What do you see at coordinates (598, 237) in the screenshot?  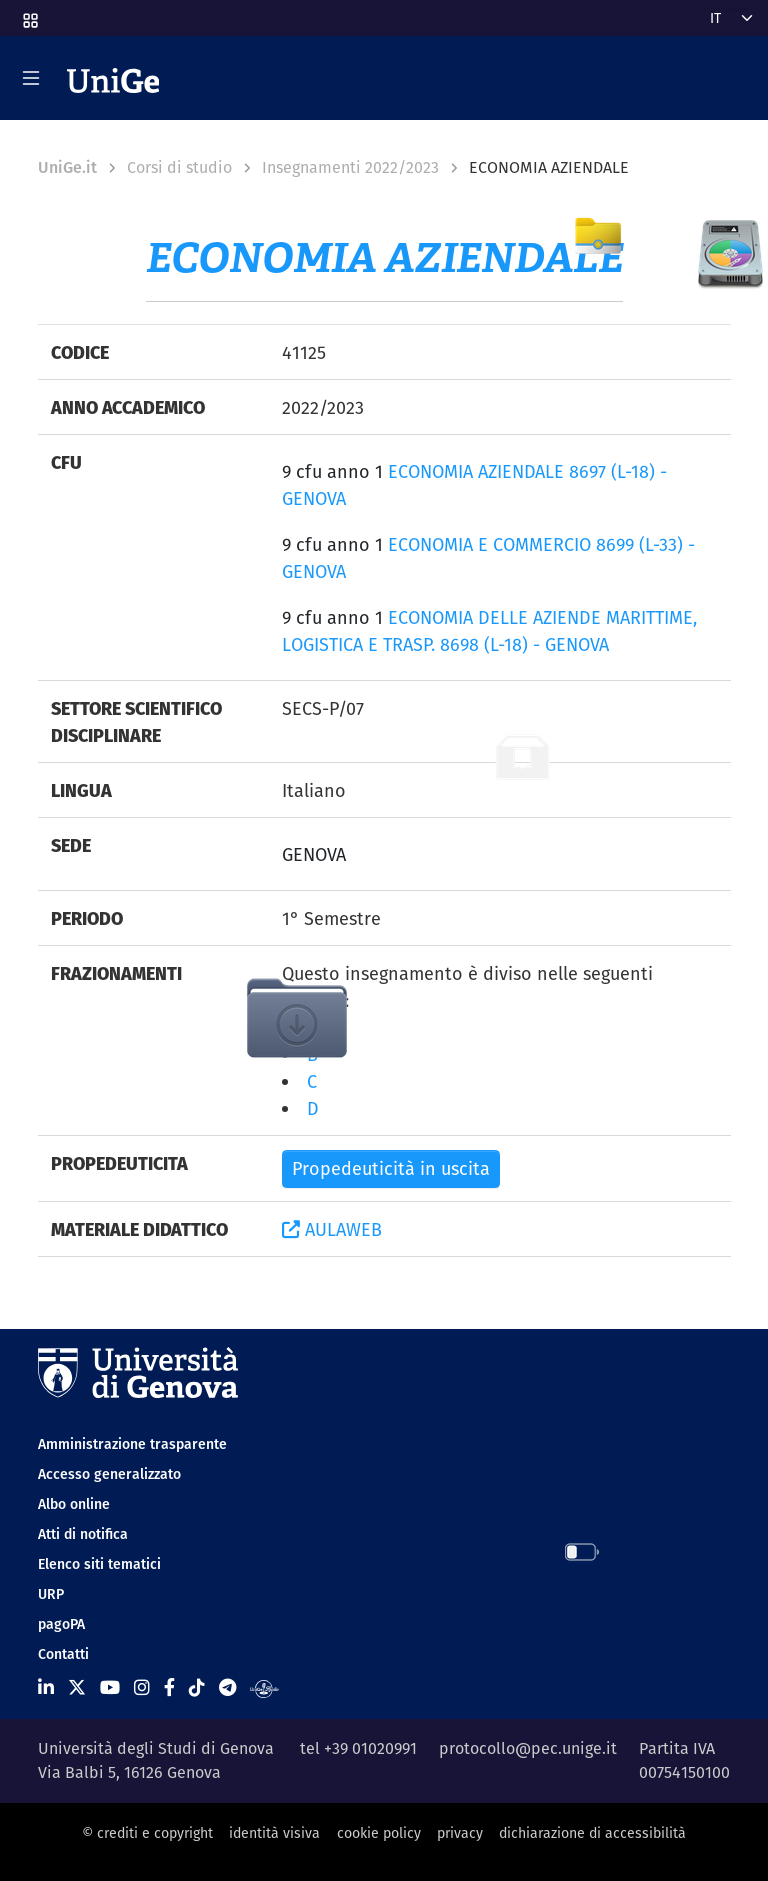 I see `folder containing pokémon park ball game files` at bounding box center [598, 237].